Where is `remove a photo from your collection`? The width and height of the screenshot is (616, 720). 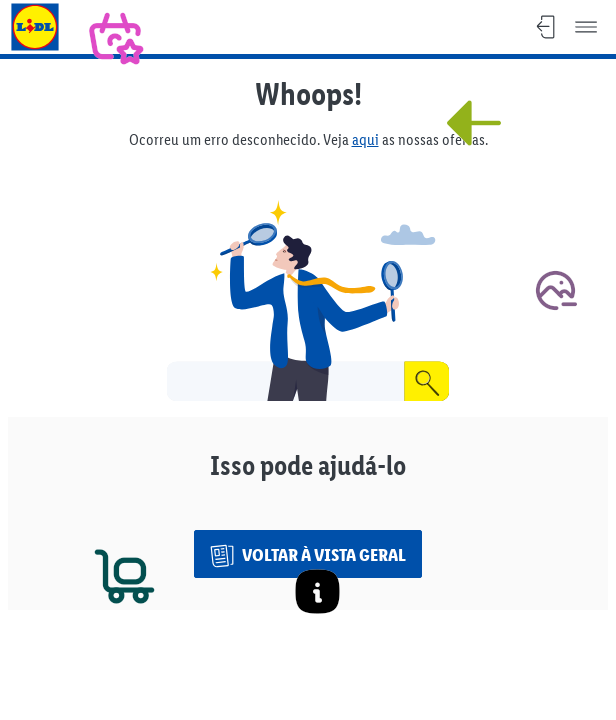 remove a photo from your collection is located at coordinates (555, 290).